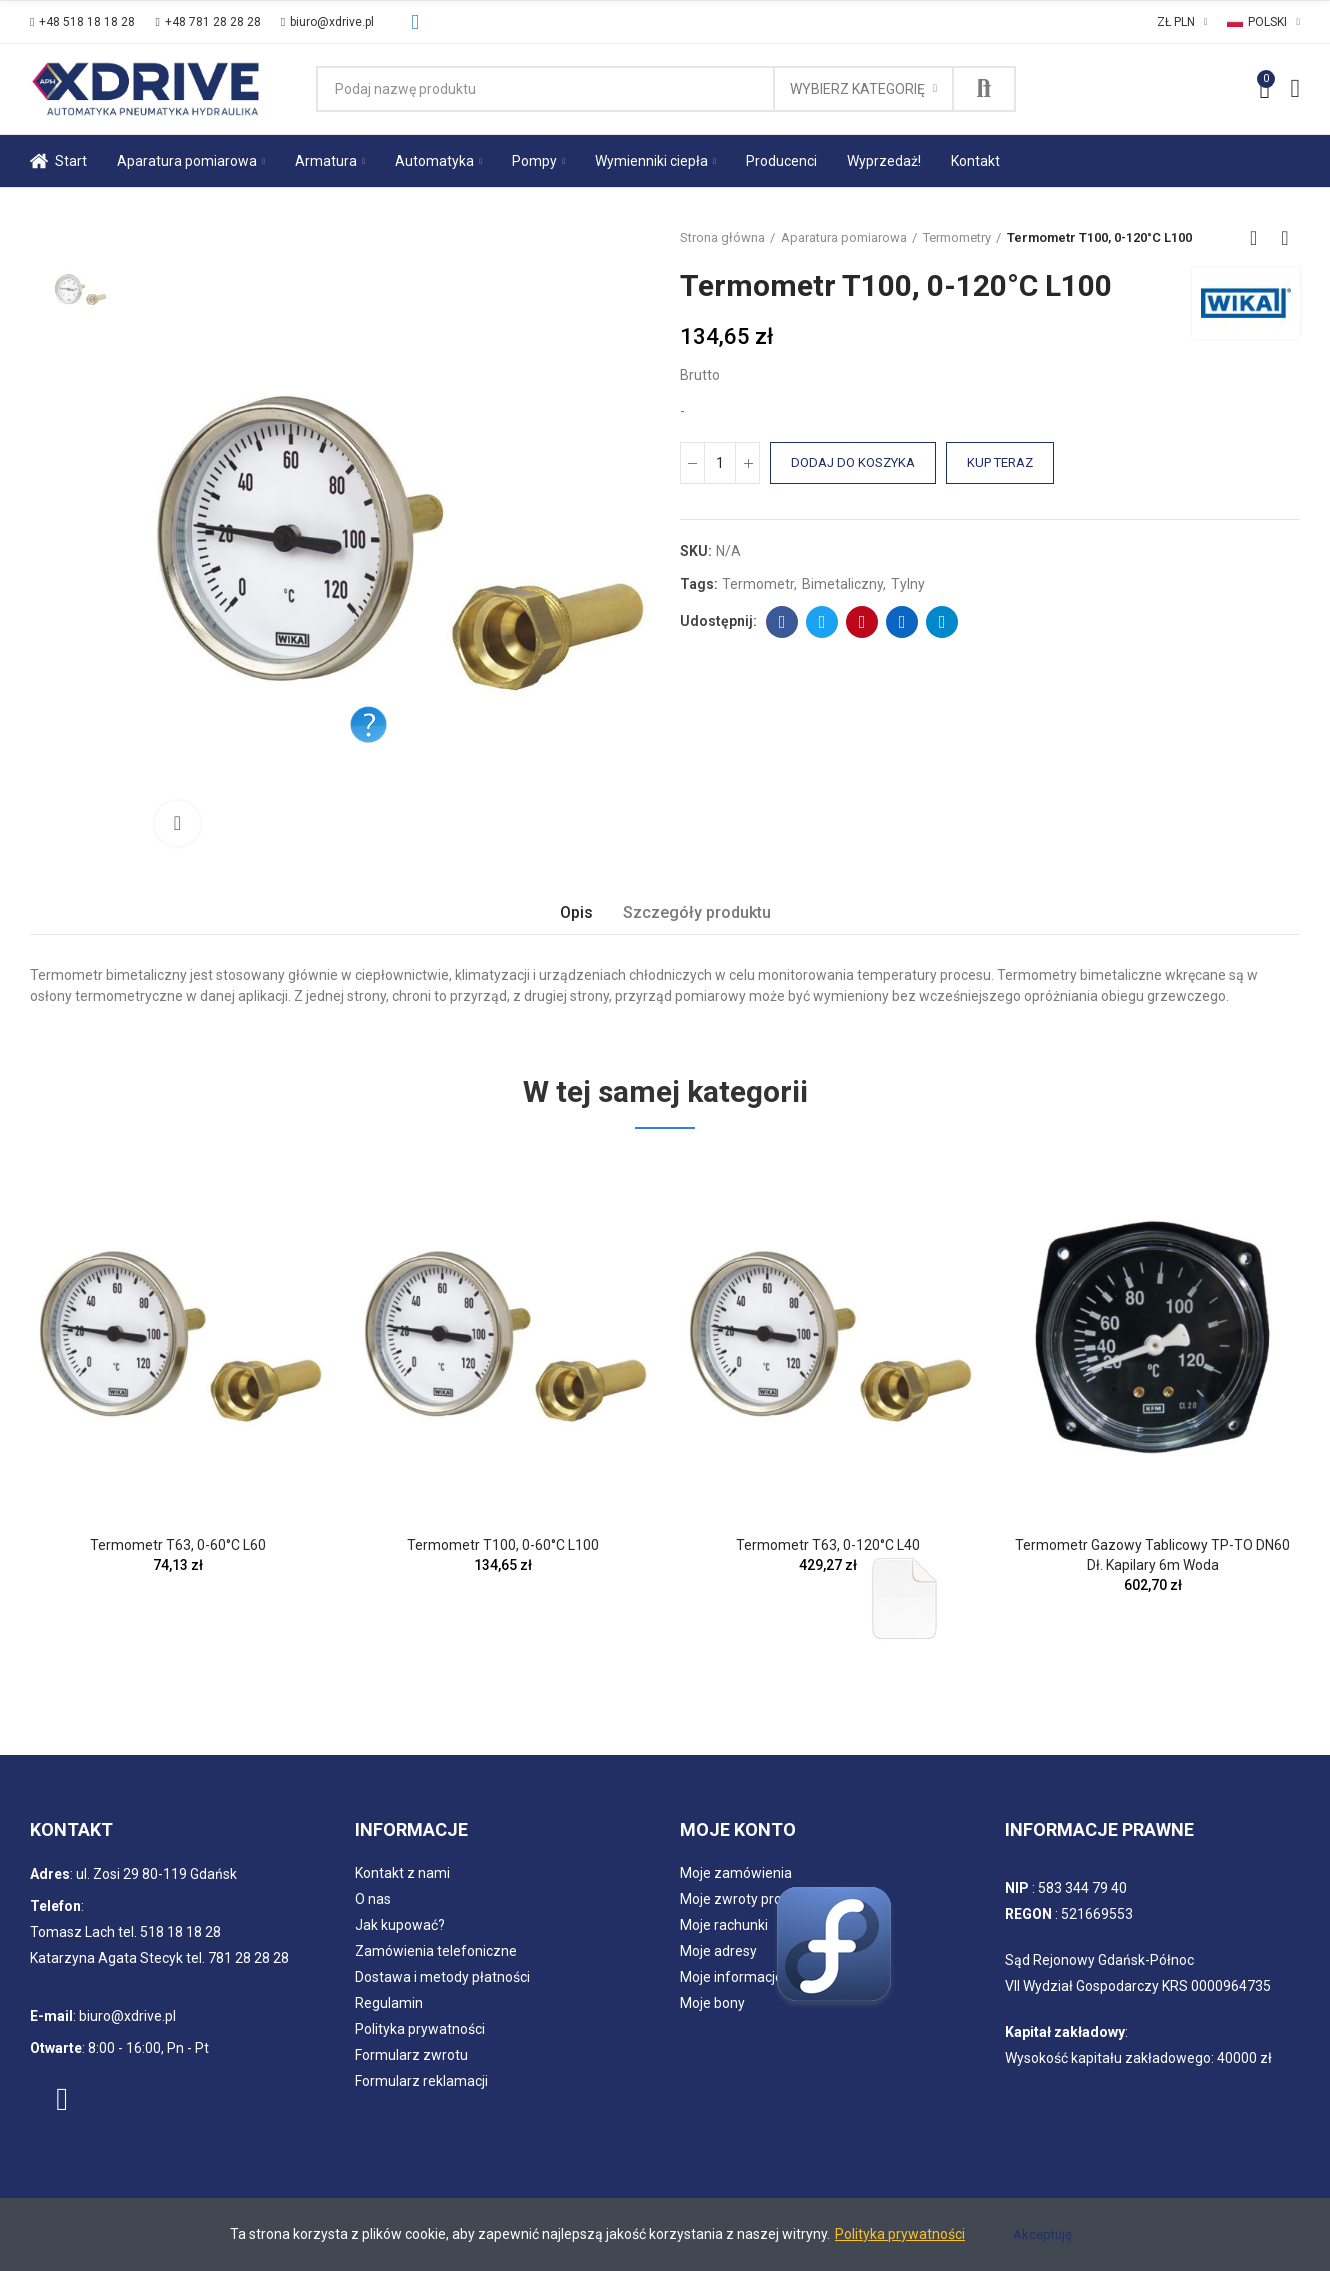 The image size is (1330, 2271). I want to click on indicates an empty or zero-byte file, so click(904, 1598).